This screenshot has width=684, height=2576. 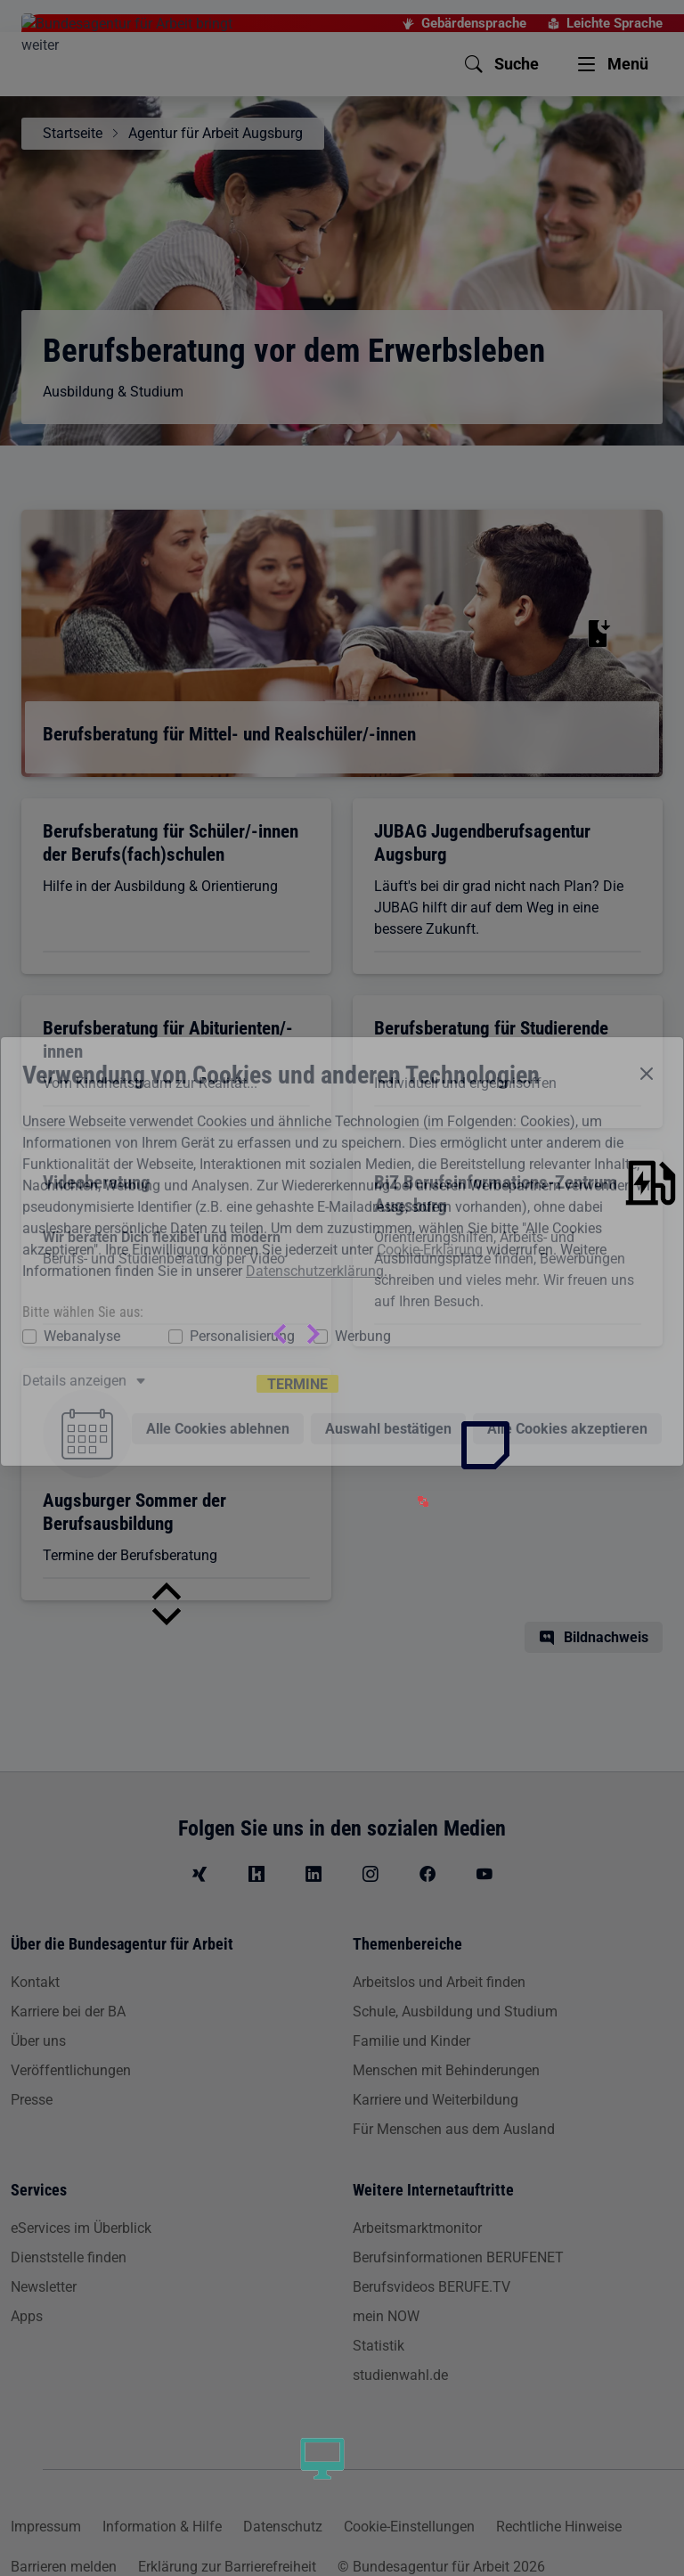 I want to click on download app to mobile device, so click(x=598, y=634).